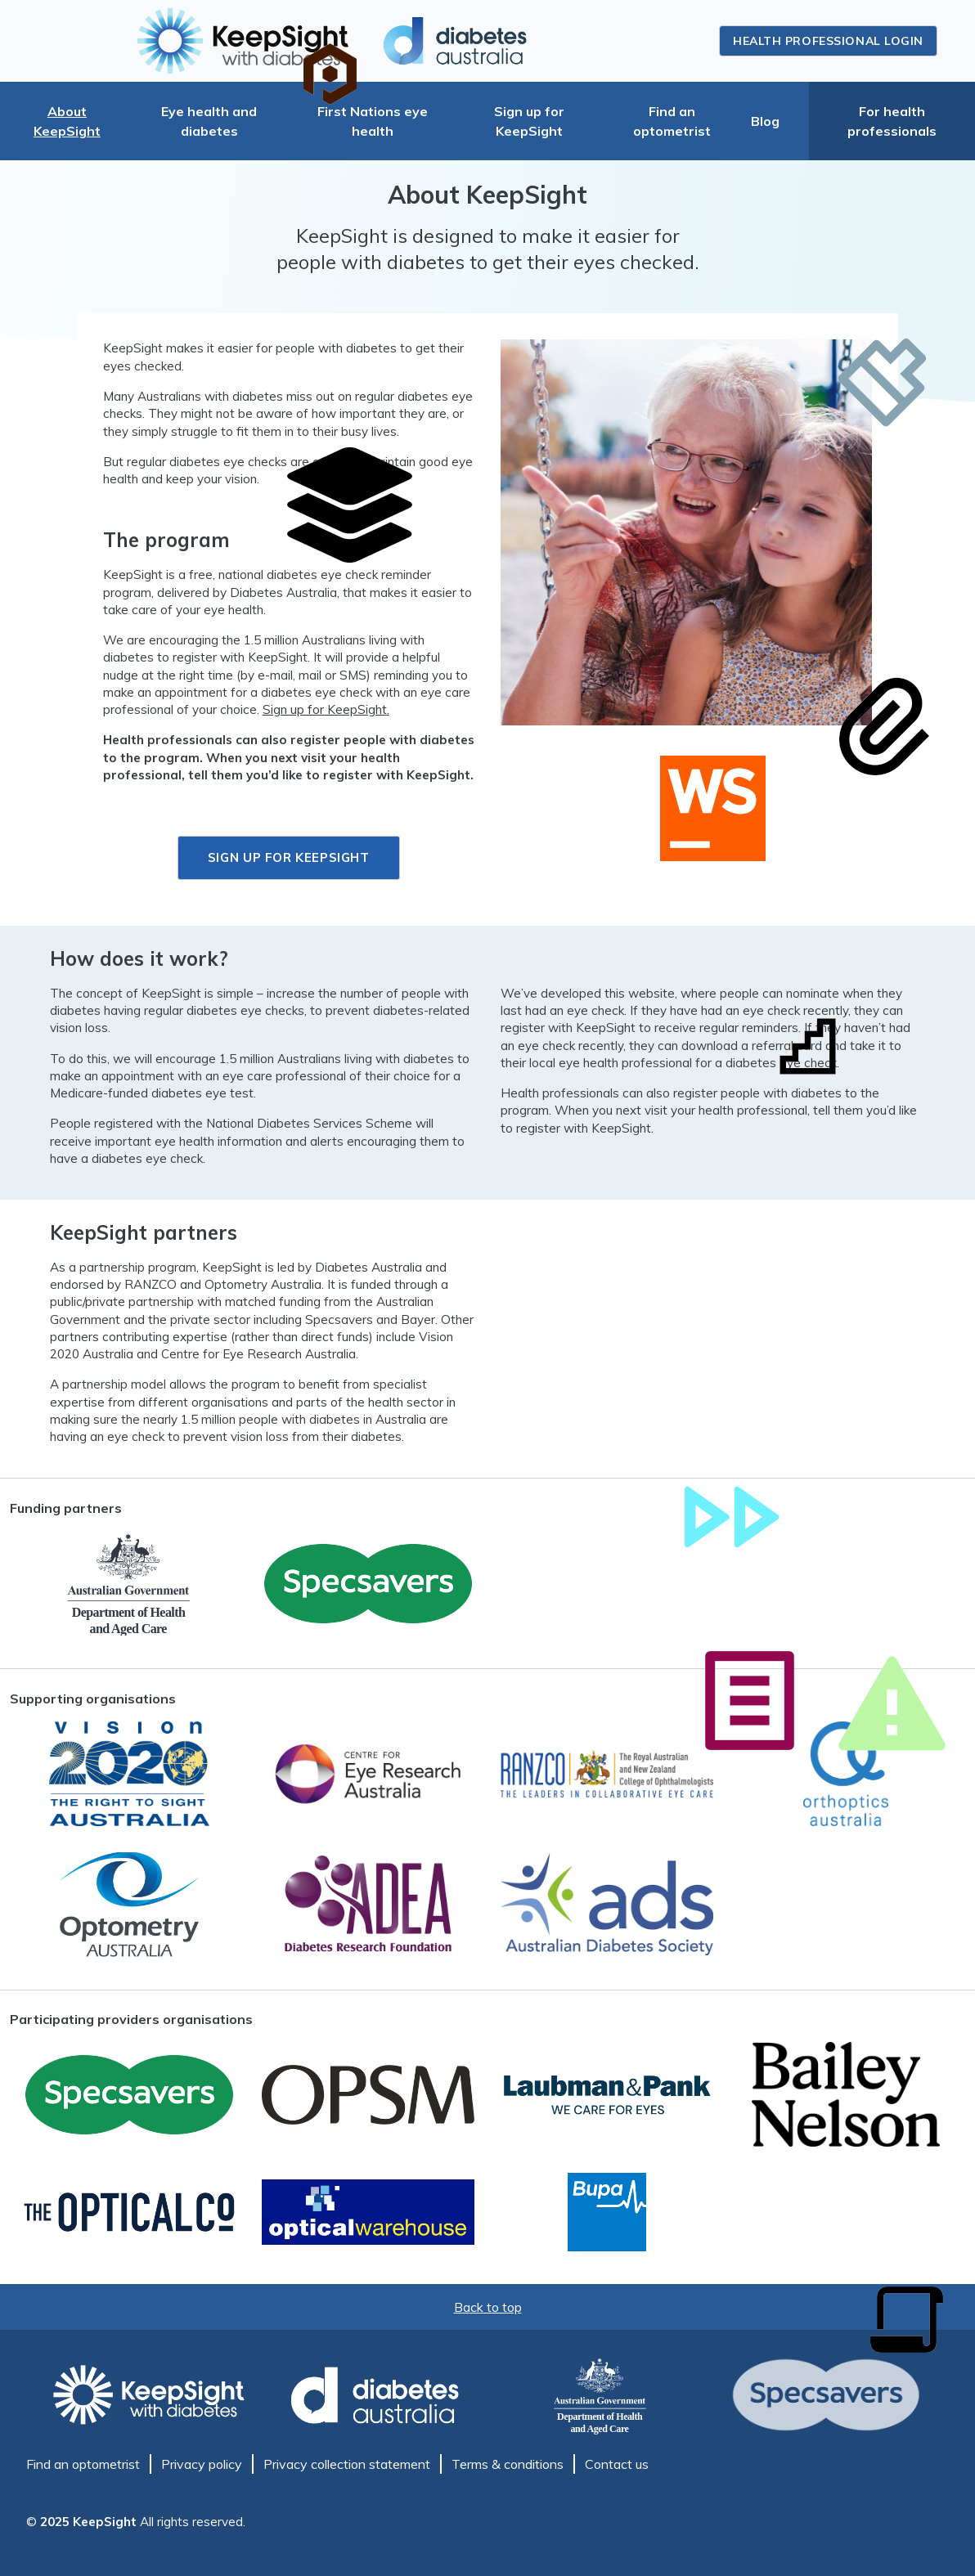  What do you see at coordinates (884, 379) in the screenshot?
I see `access brush or painting tools` at bounding box center [884, 379].